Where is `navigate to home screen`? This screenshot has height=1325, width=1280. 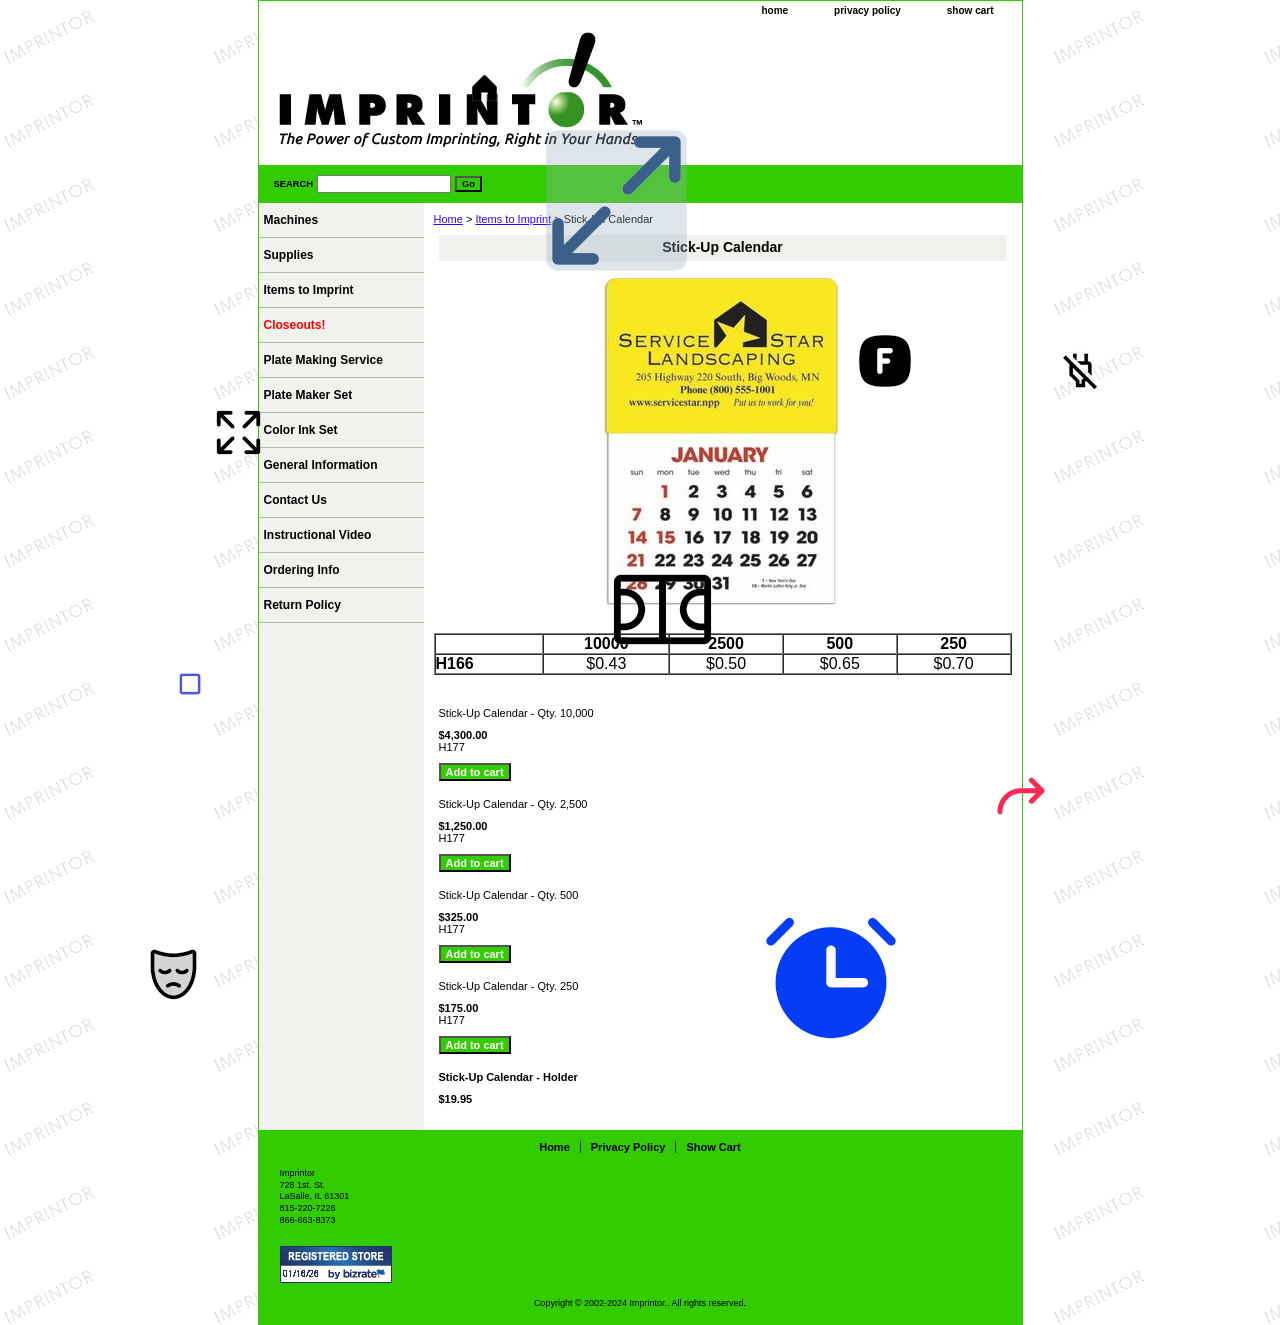 navigate to home screen is located at coordinates (484, 88).